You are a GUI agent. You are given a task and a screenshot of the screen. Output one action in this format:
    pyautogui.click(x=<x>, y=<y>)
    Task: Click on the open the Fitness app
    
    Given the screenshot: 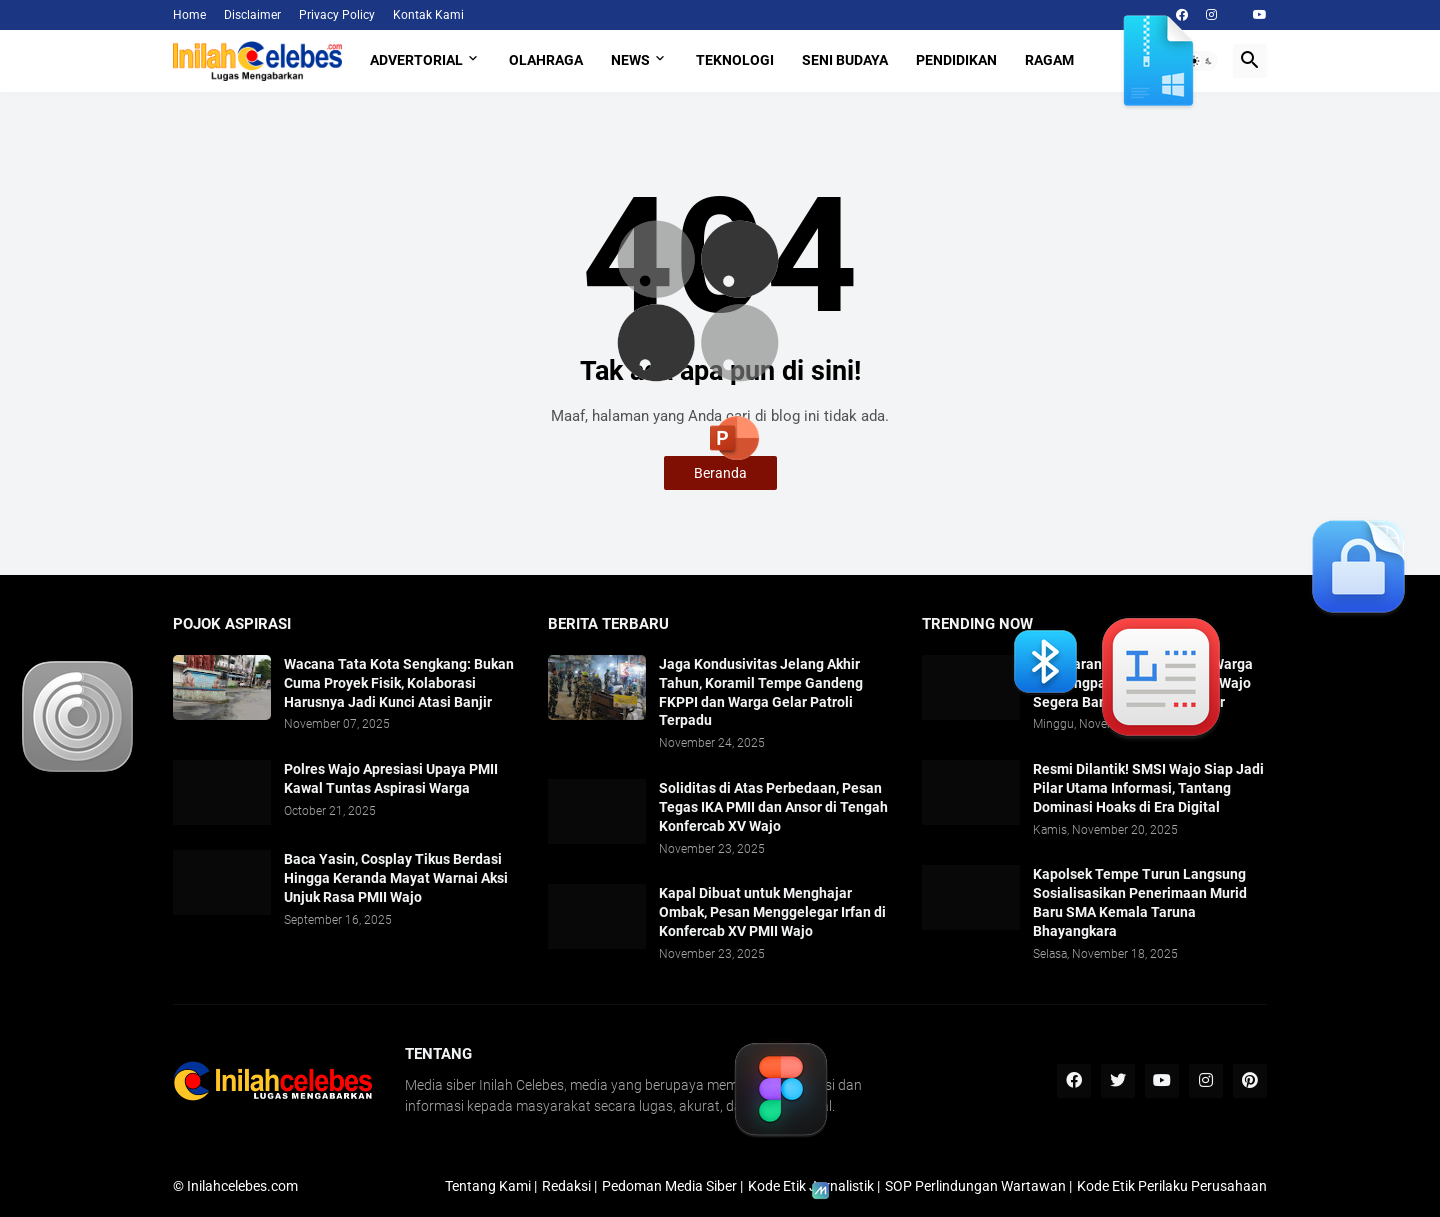 What is the action you would take?
    pyautogui.click(x=77, y=716)
    